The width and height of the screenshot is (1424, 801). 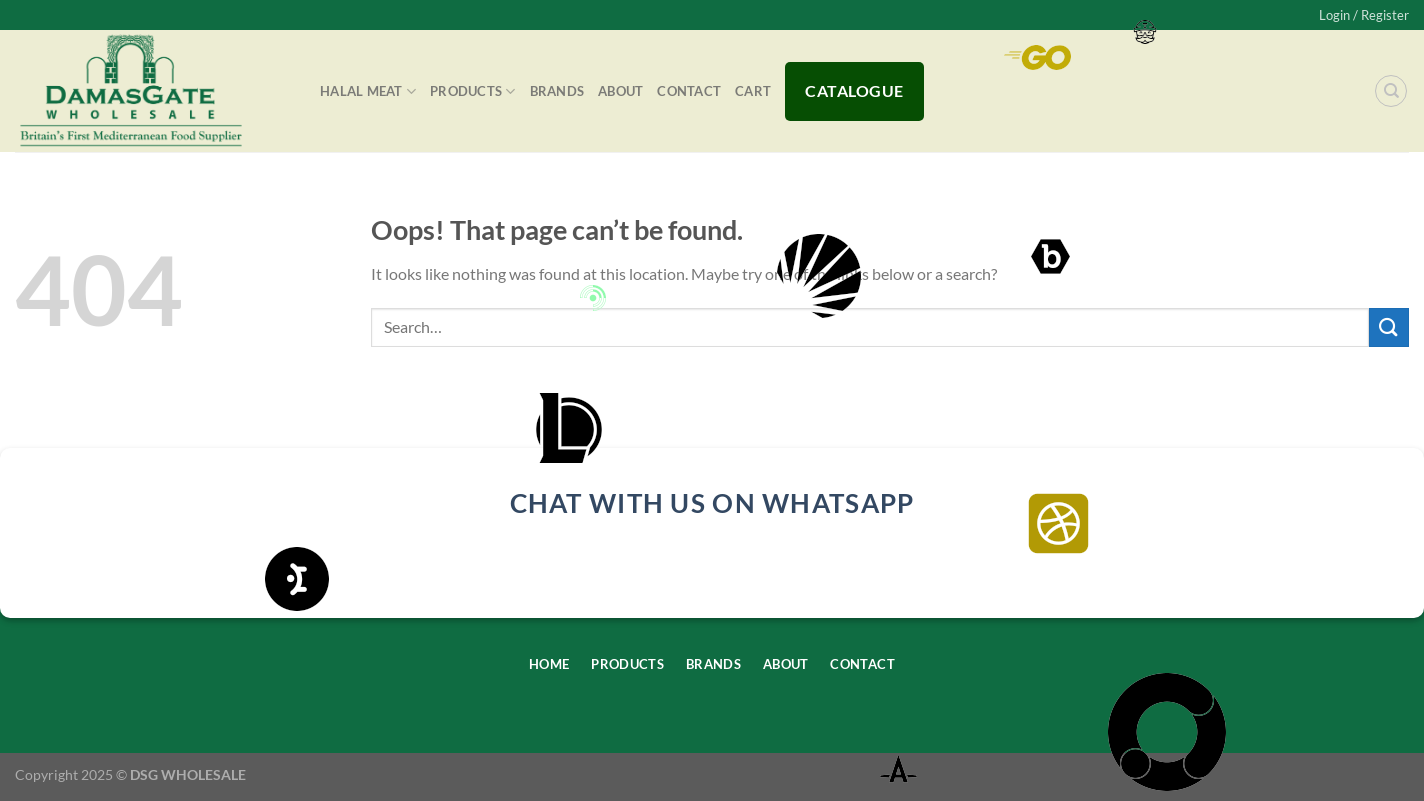 I want to click on link to dribbble profile, so click(x=1058, y=523).